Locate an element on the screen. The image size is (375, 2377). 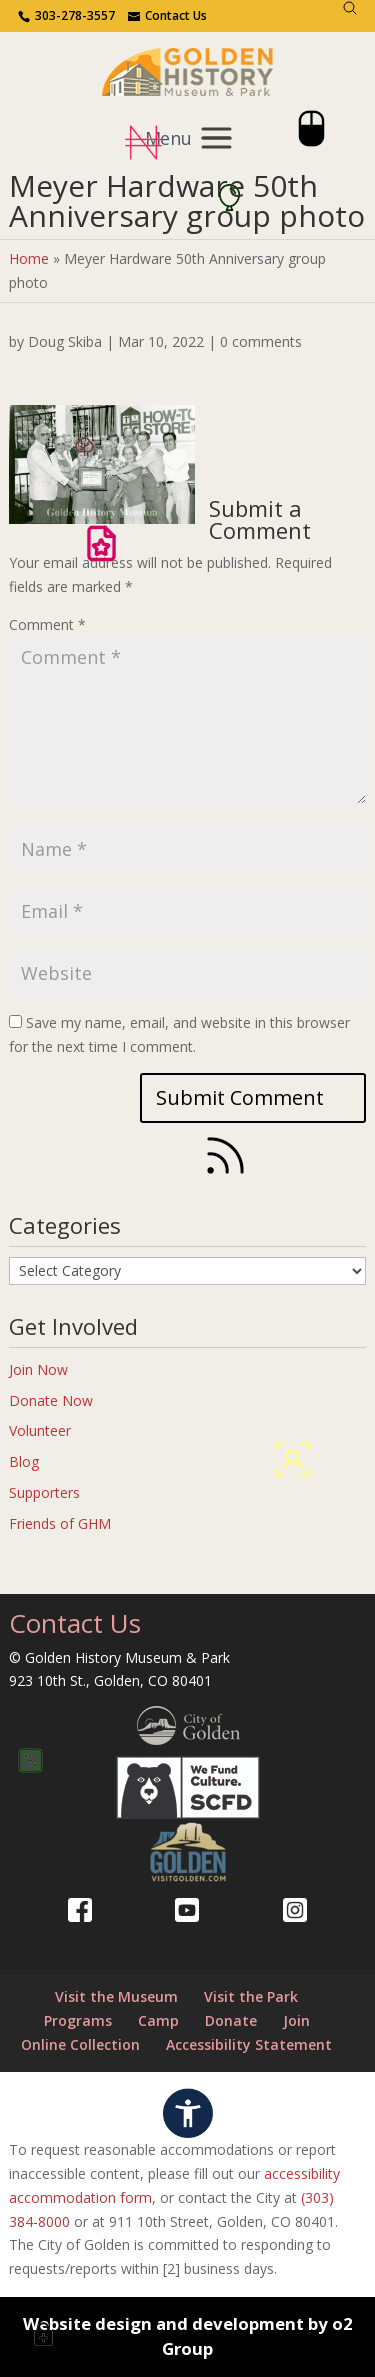
roll dice or generate random number is located at coordinates (30, 1760).